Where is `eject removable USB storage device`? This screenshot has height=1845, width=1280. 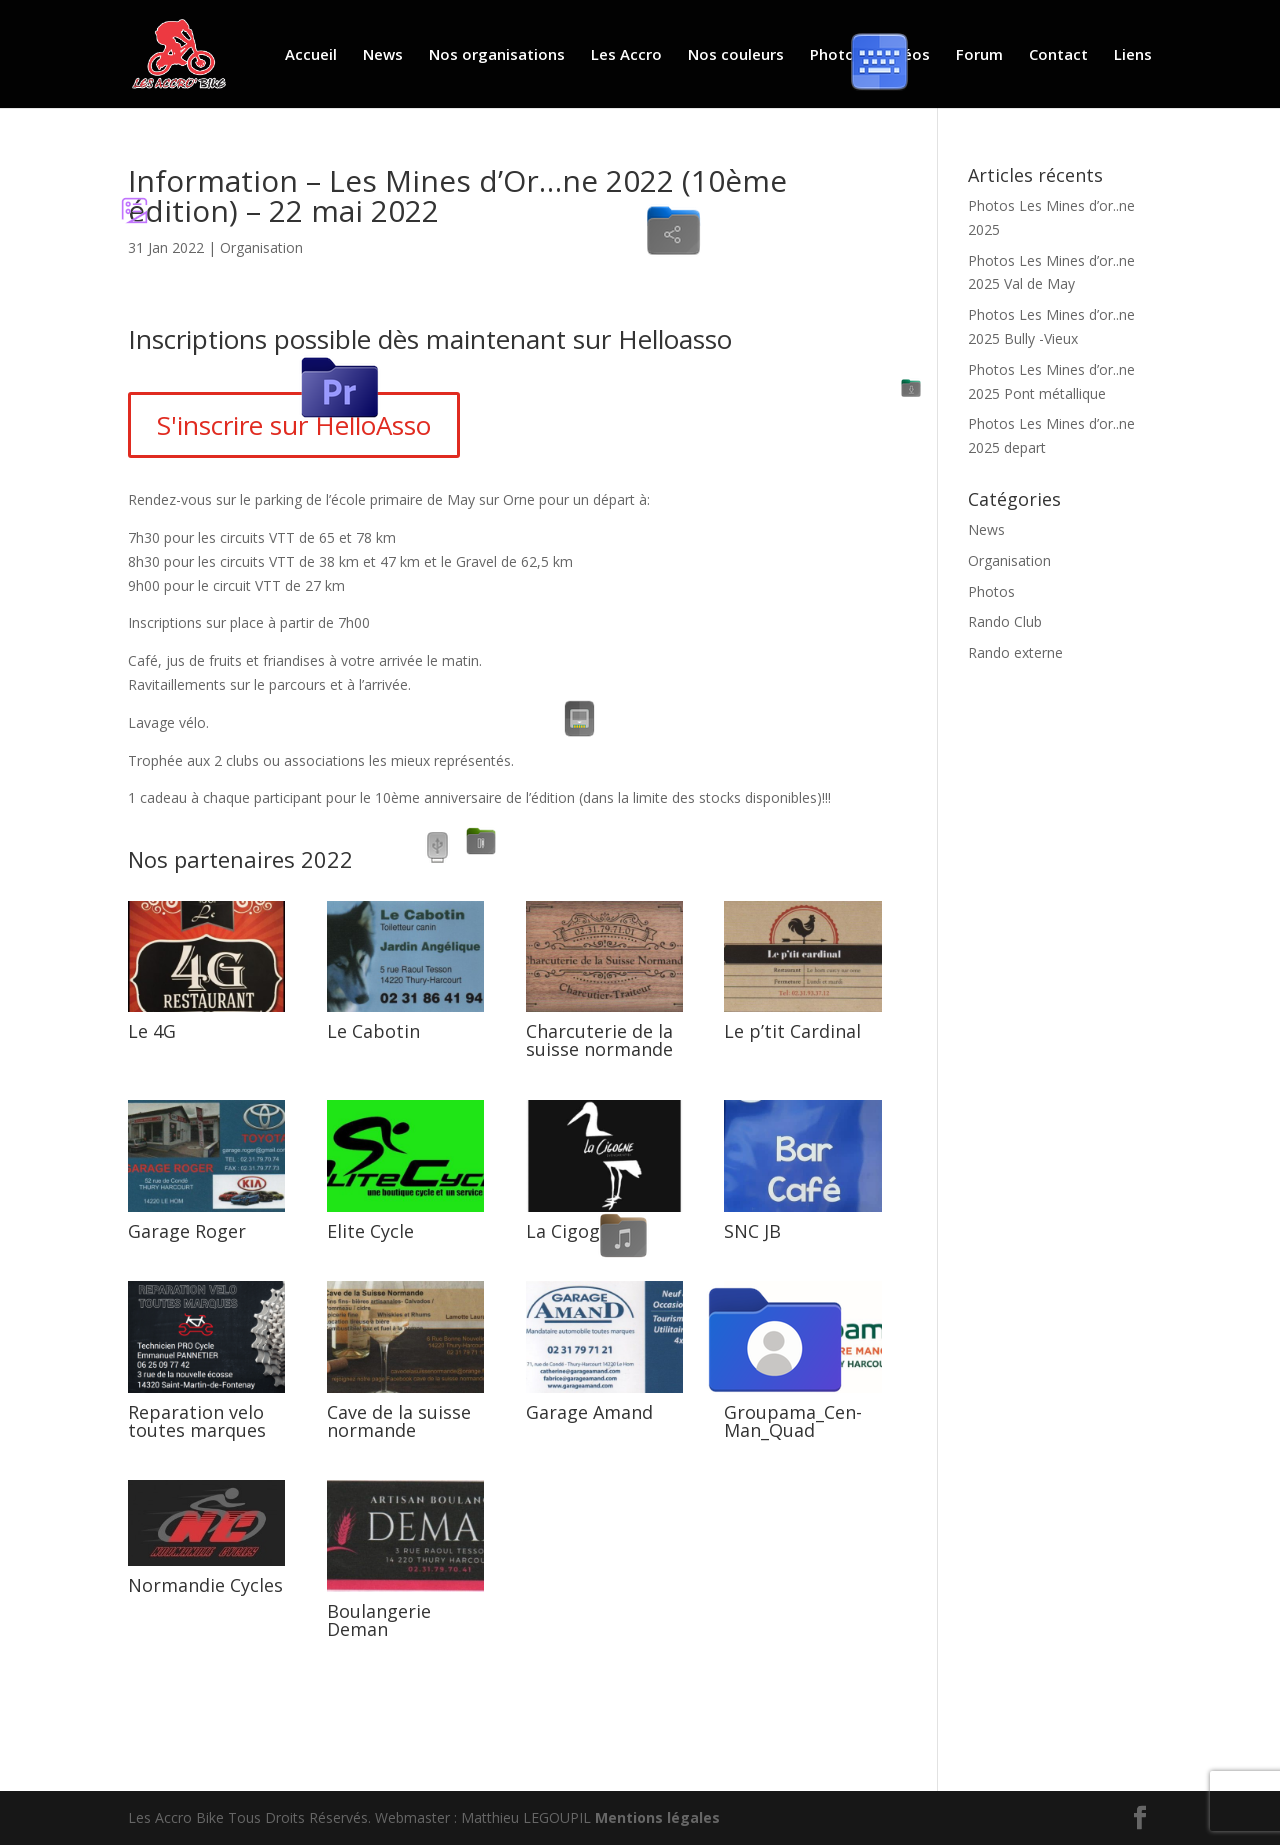 eject removable USB storage device is located at coordinates (437, 847).